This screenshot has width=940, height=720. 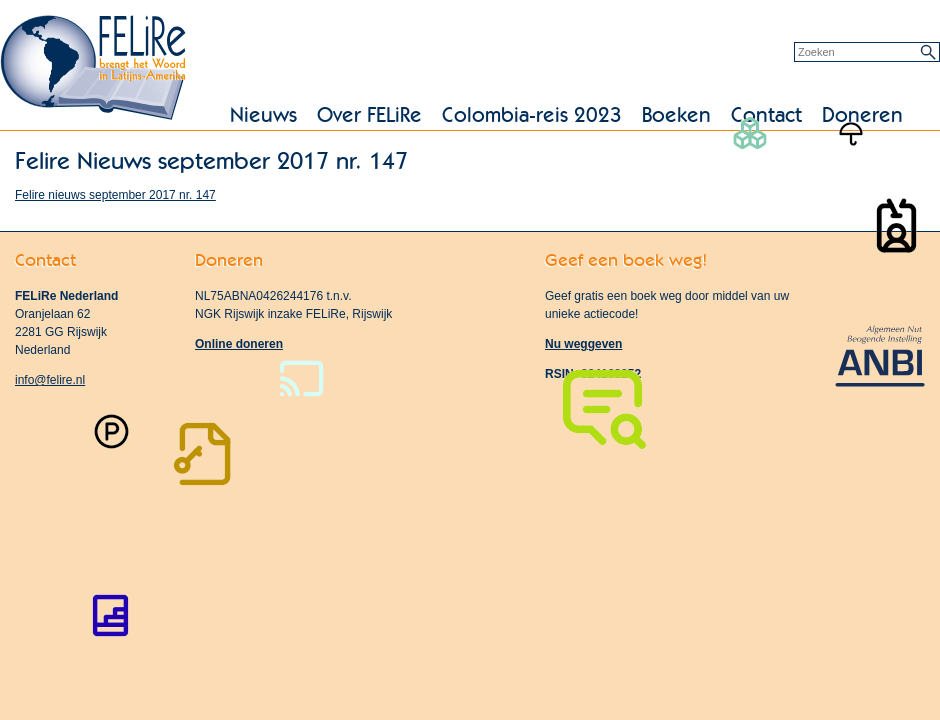 I want to click on access encrypted or password-protected file, so click(x=205, y=454).